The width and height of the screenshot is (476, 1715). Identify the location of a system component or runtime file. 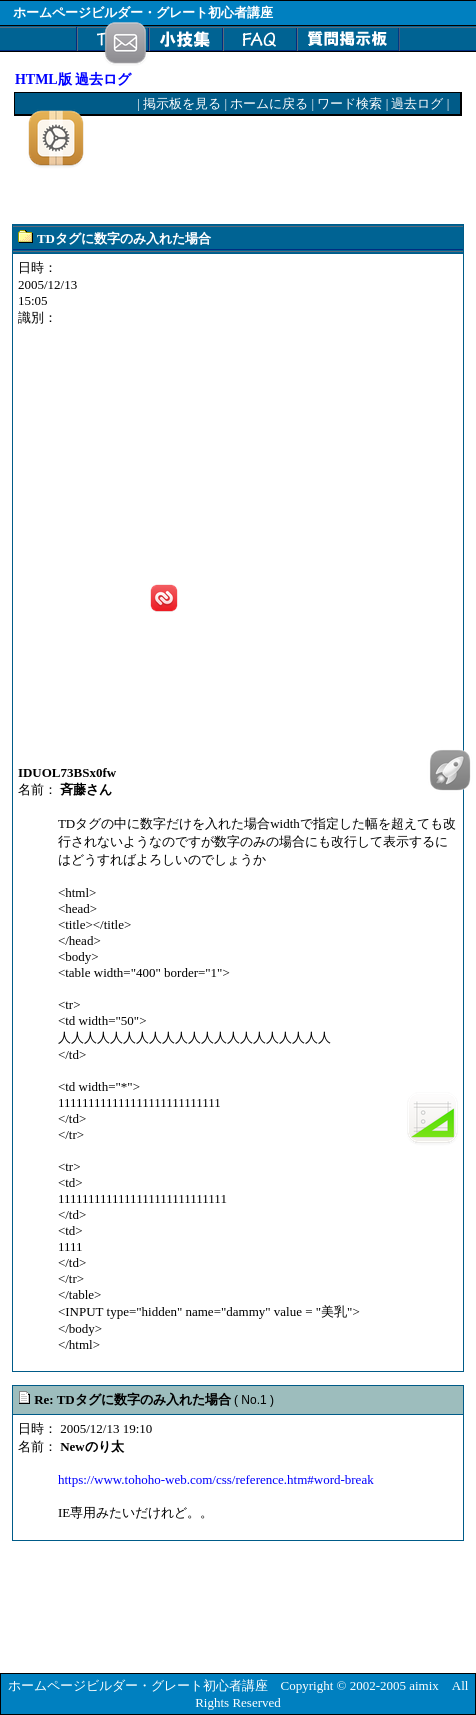
(56, 139).